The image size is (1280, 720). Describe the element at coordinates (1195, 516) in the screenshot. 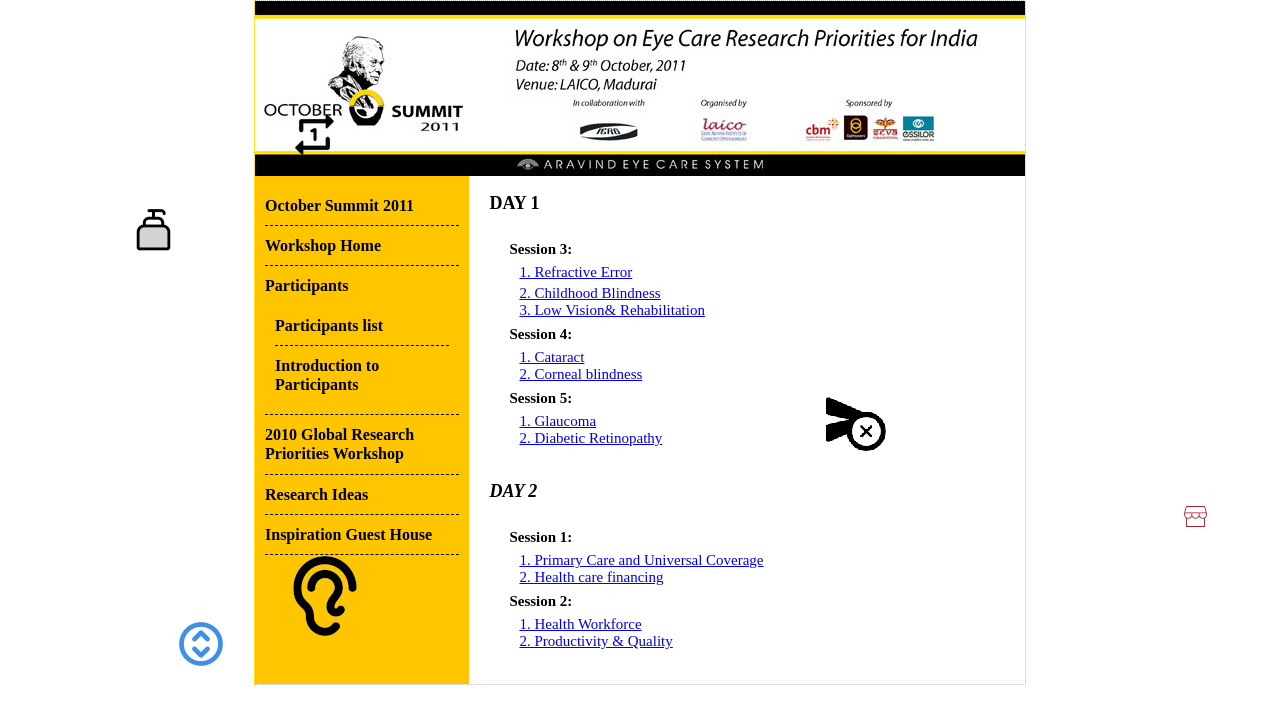

I see `access the marketplace or shop` at that location.